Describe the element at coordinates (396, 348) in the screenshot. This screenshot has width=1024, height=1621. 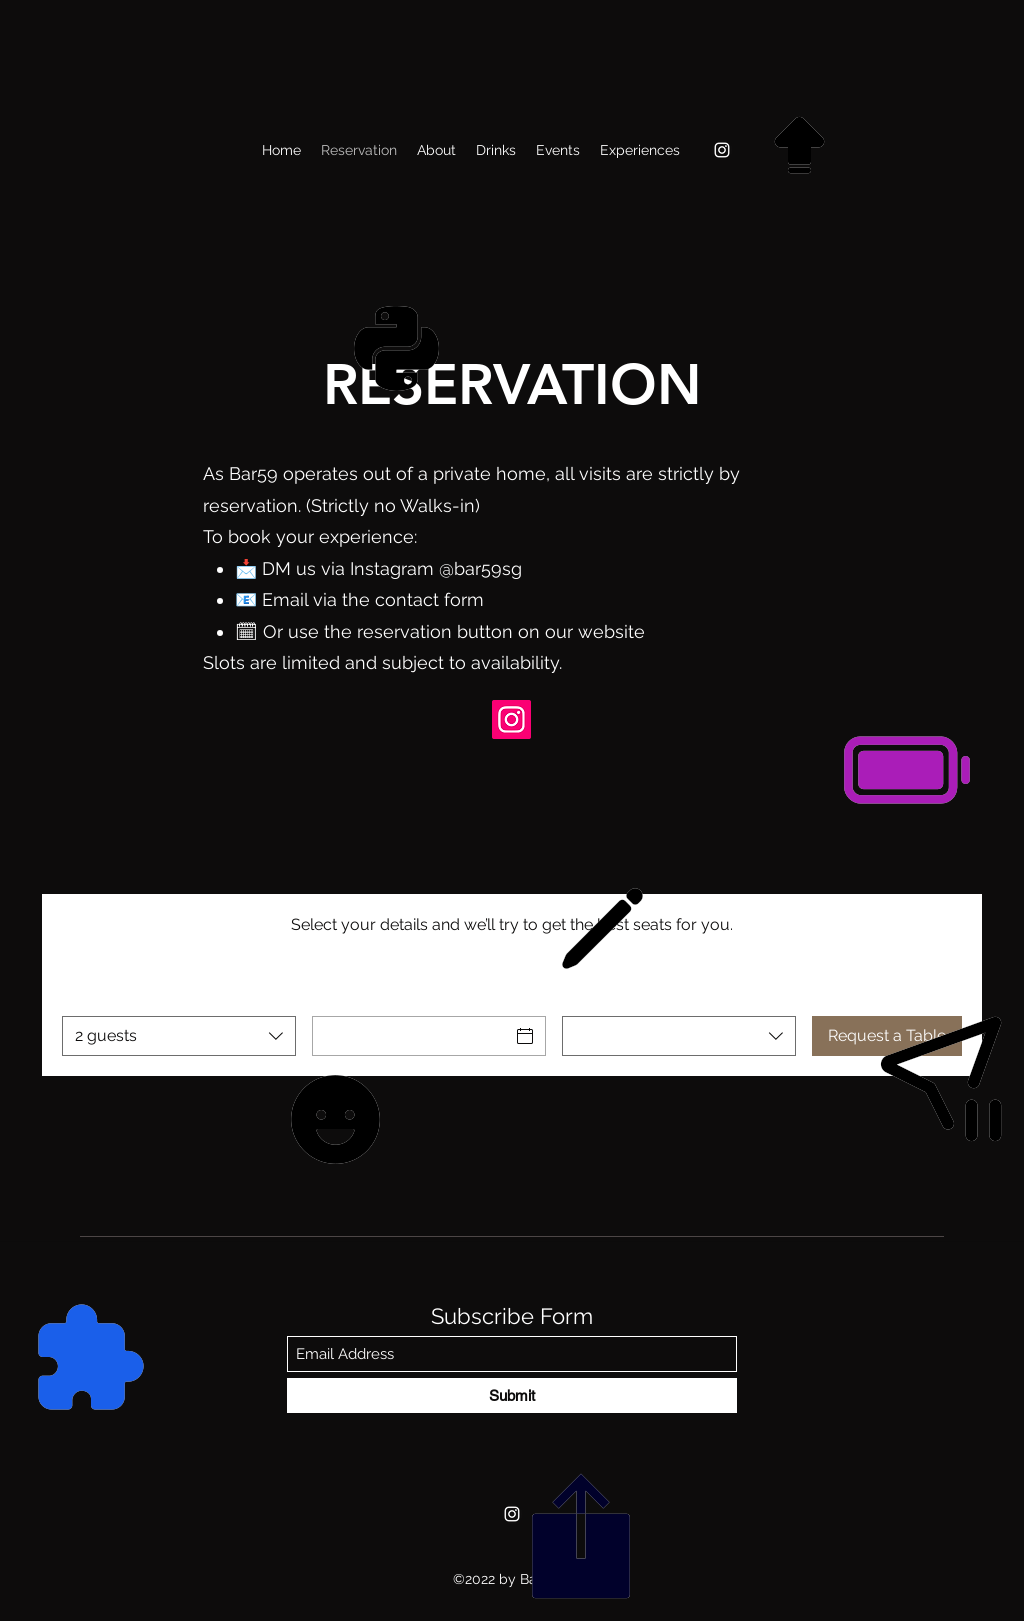
I see `indicates python programming language support` at that location.